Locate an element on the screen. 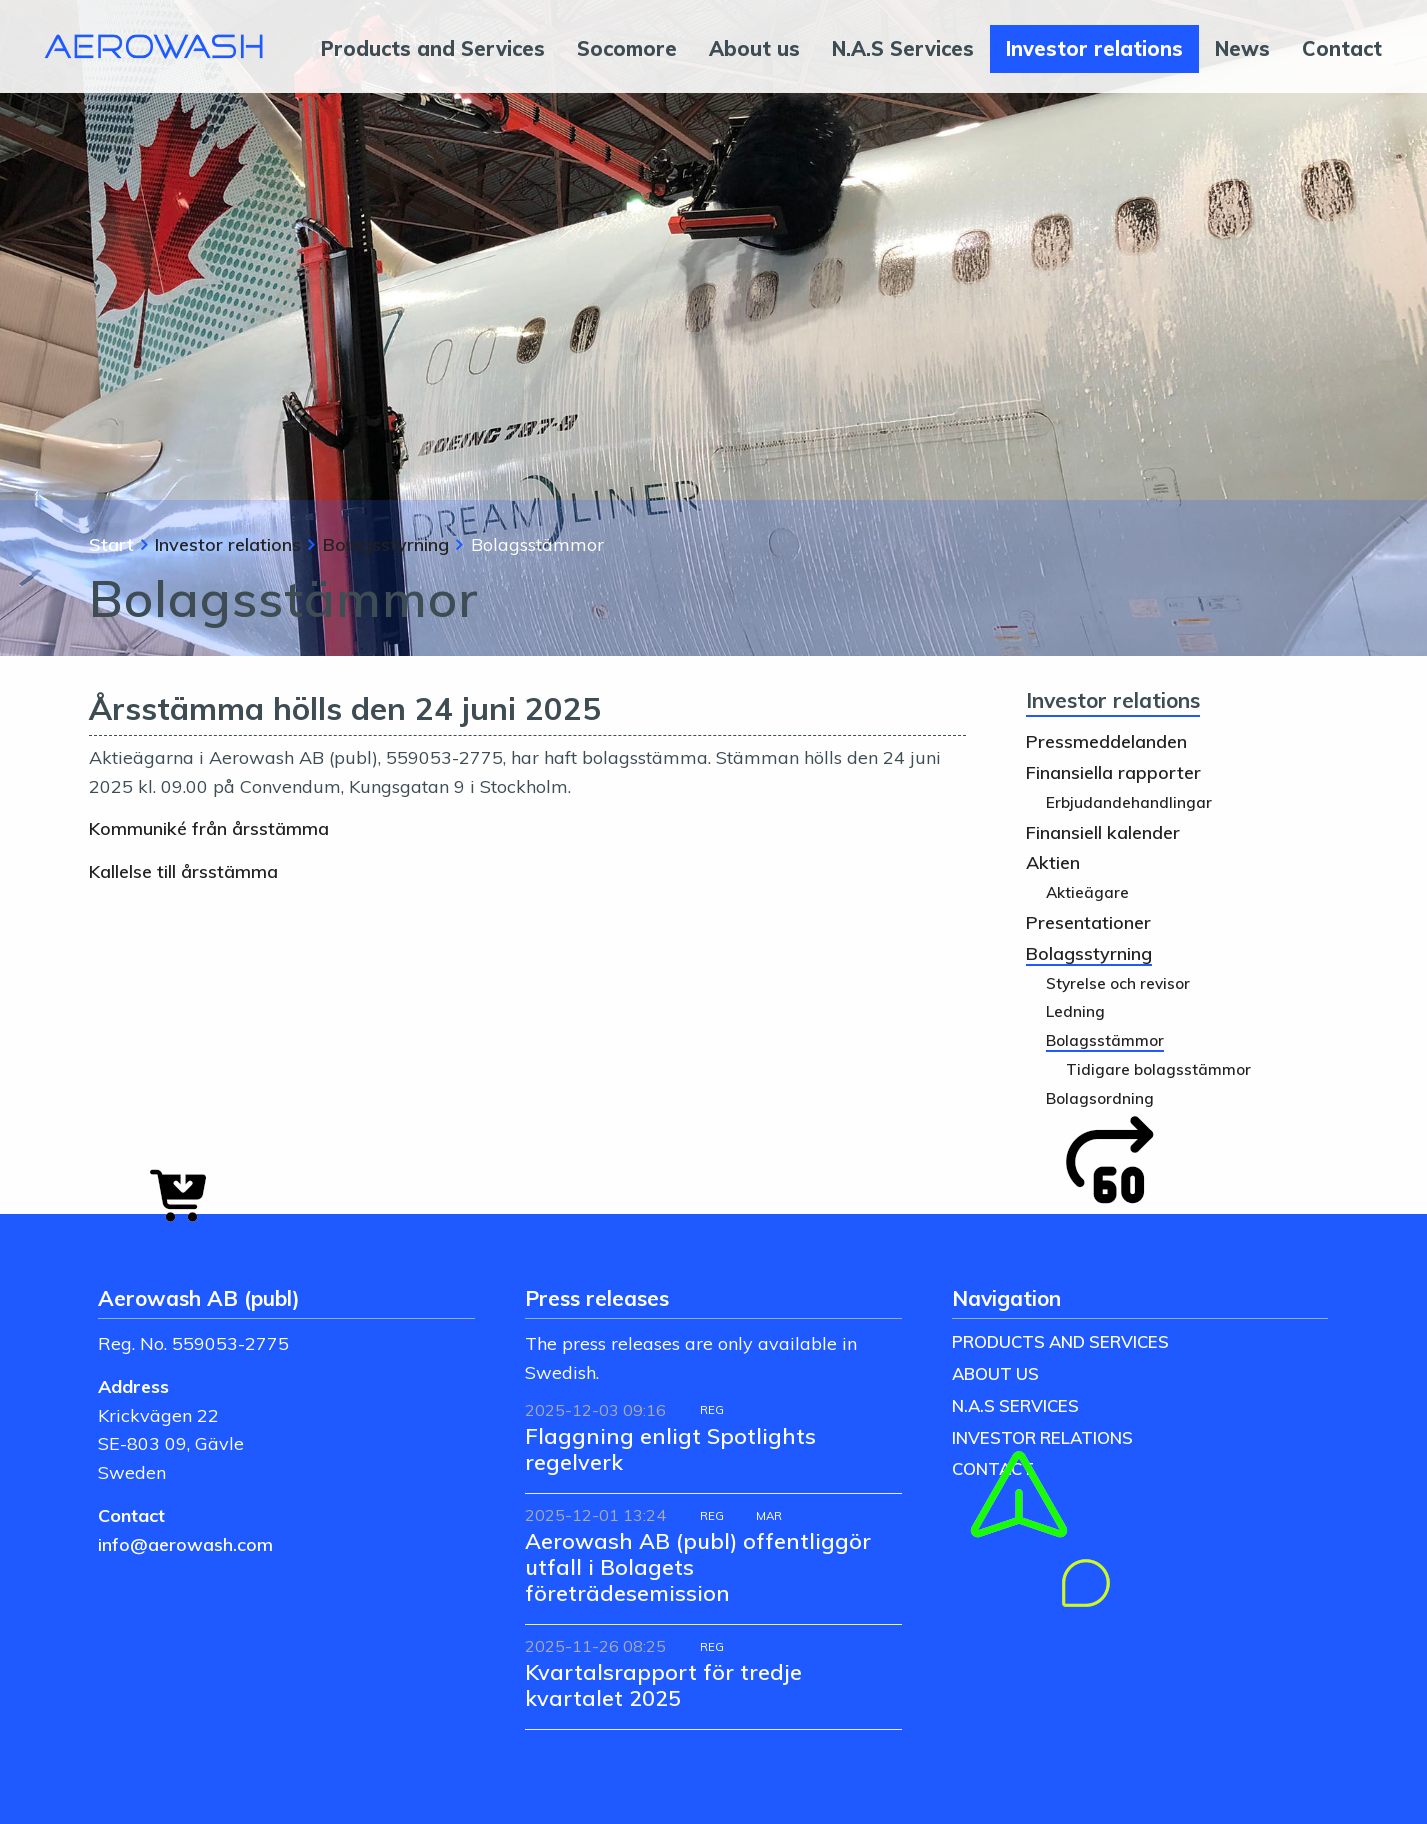 The image size is (1427, 1824). add item to shopping cart is located at coordinates (181, 1196).